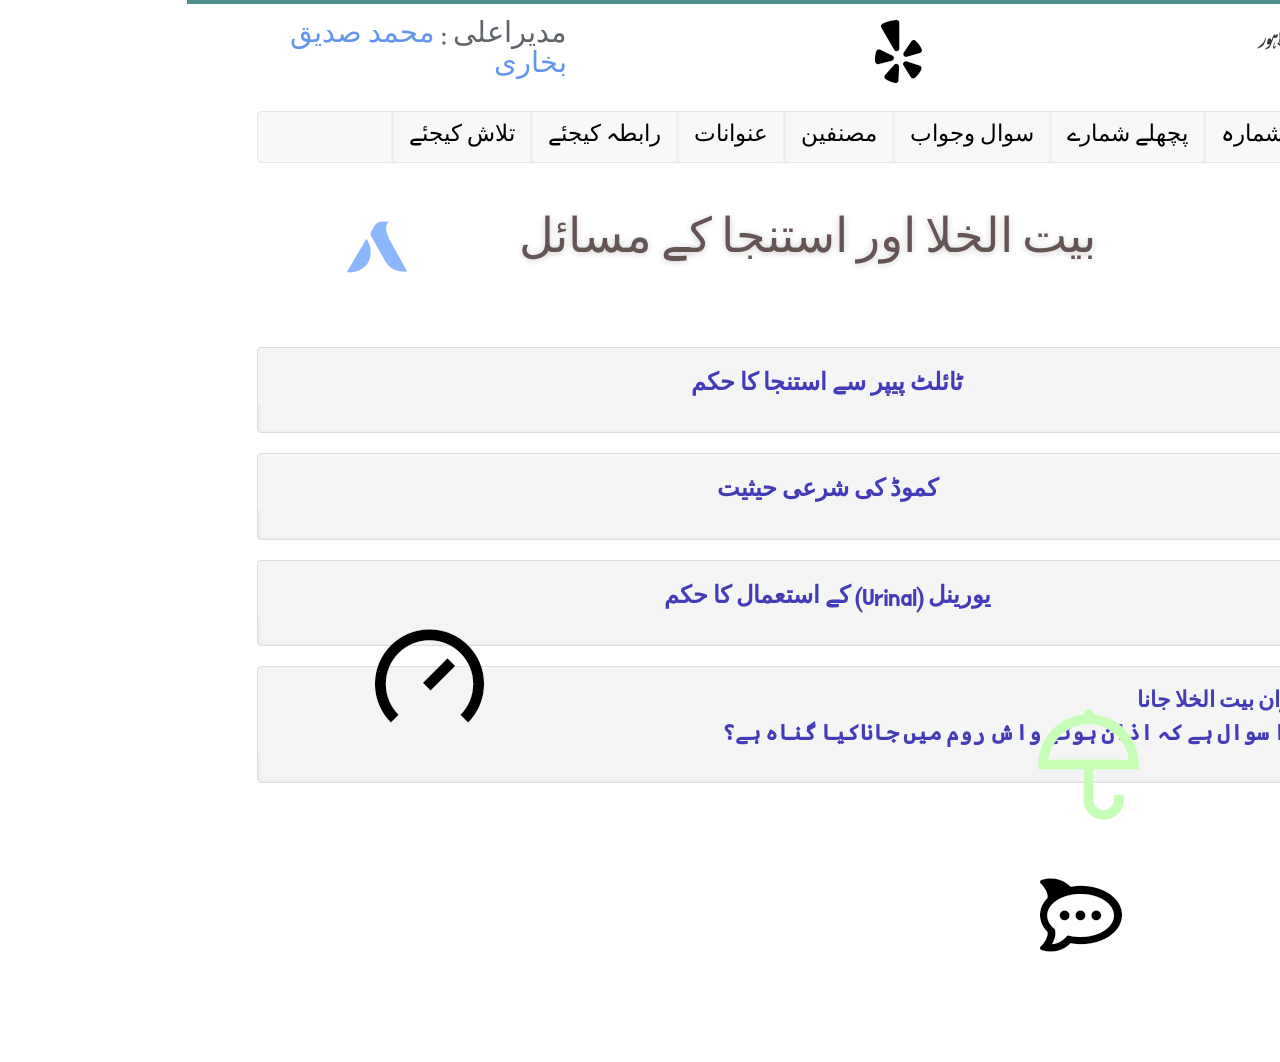 The height and width of the screenshot is (1062, 1280). What do you see at coordinates (377, 247) in the screenshot?
I see `akasa air airline logo` at bounding box center [377, 247].